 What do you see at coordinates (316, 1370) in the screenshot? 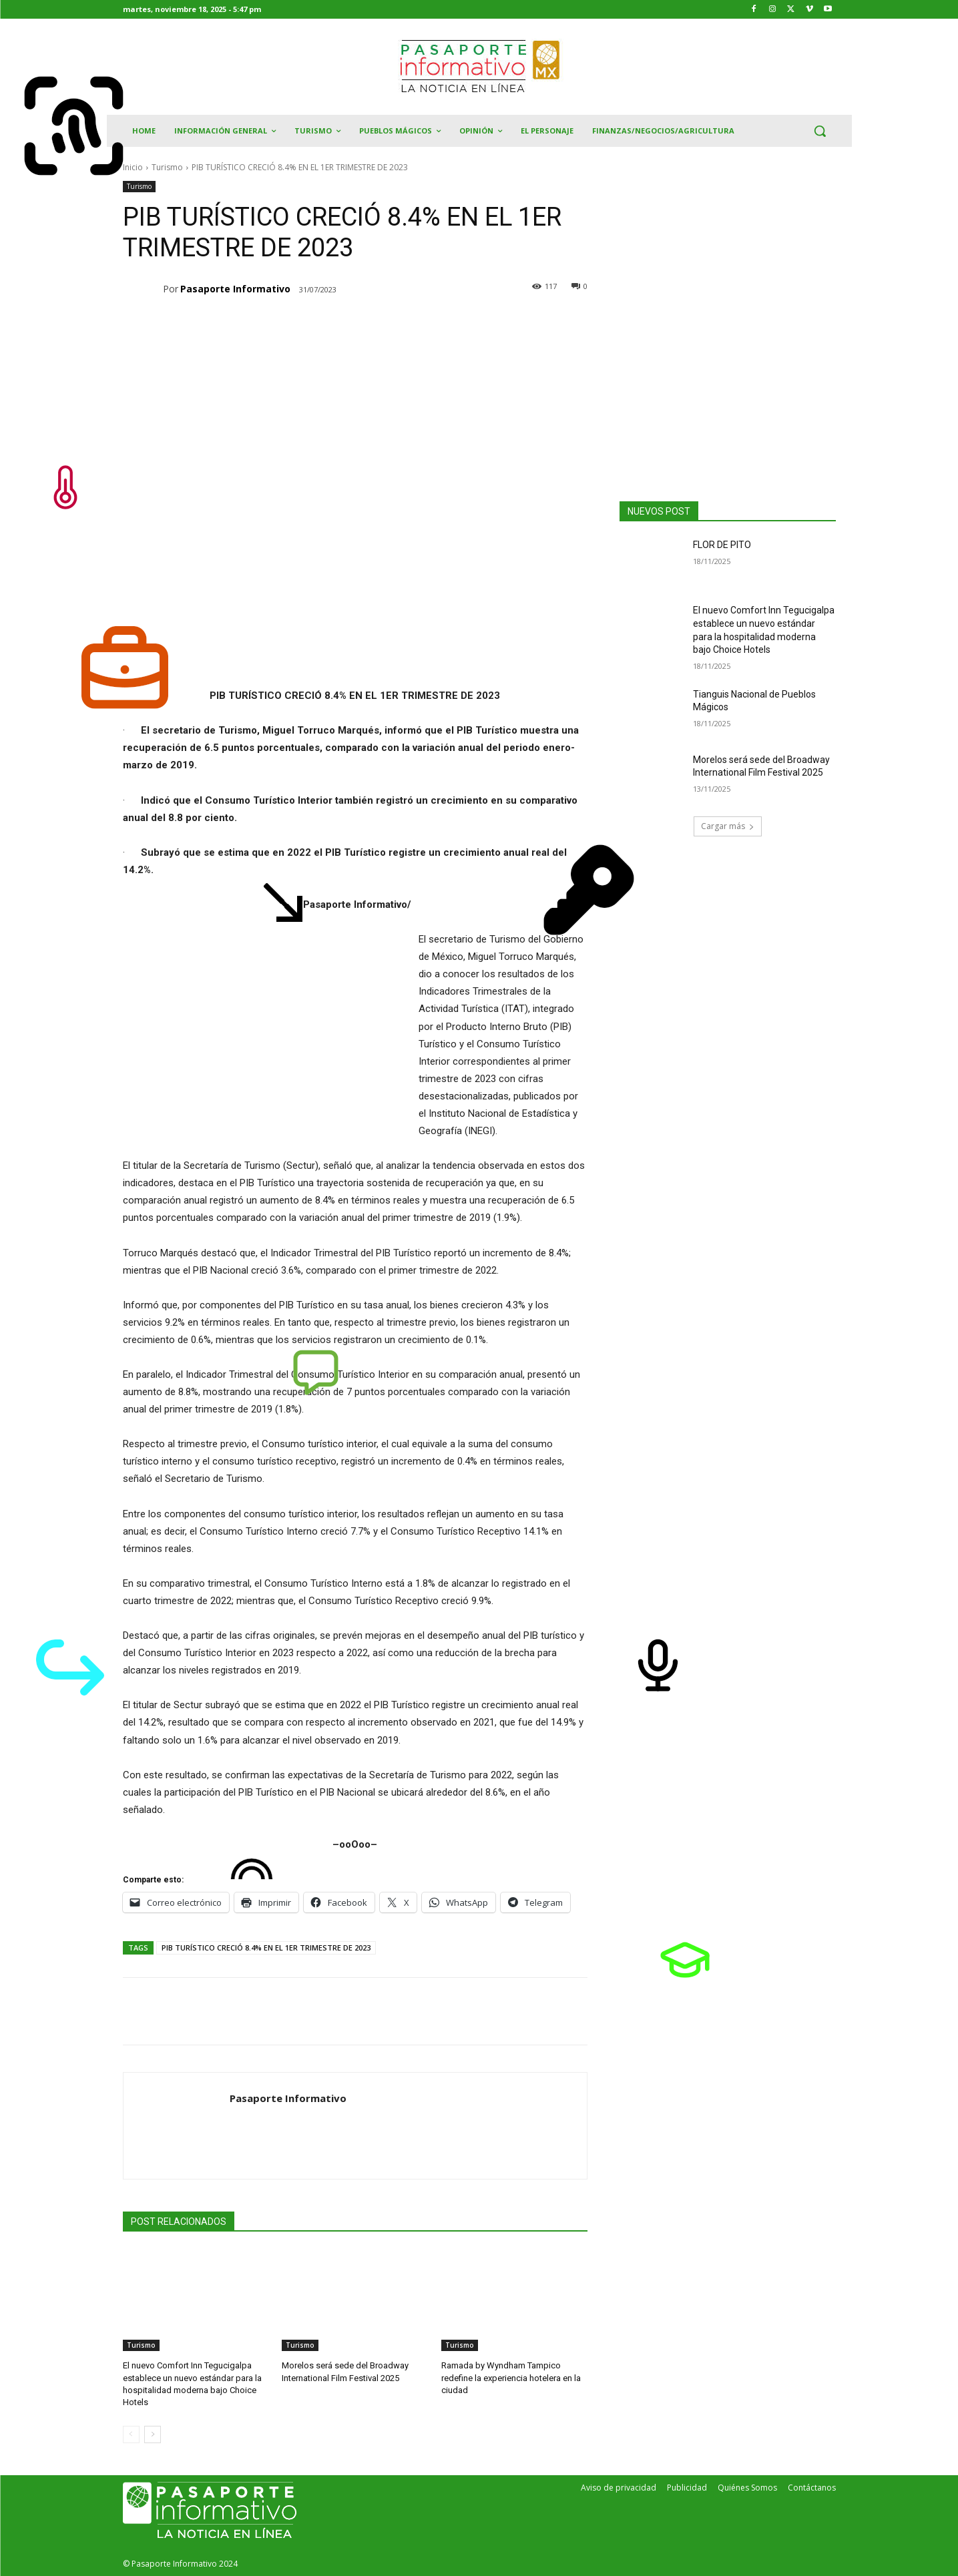
I see `open chat or messaging` at bounding box center [316, 1370].